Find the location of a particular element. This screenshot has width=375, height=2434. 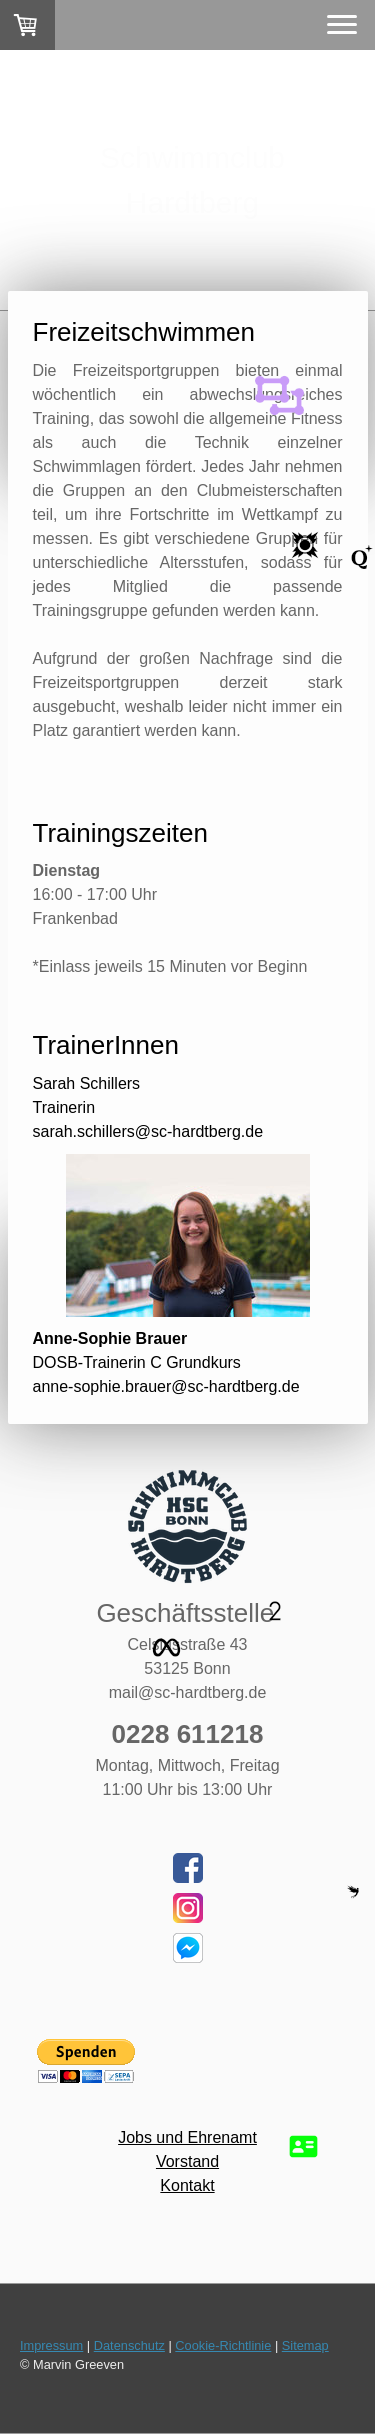

sith order logo from star wars is located at coordinates (305, 545).